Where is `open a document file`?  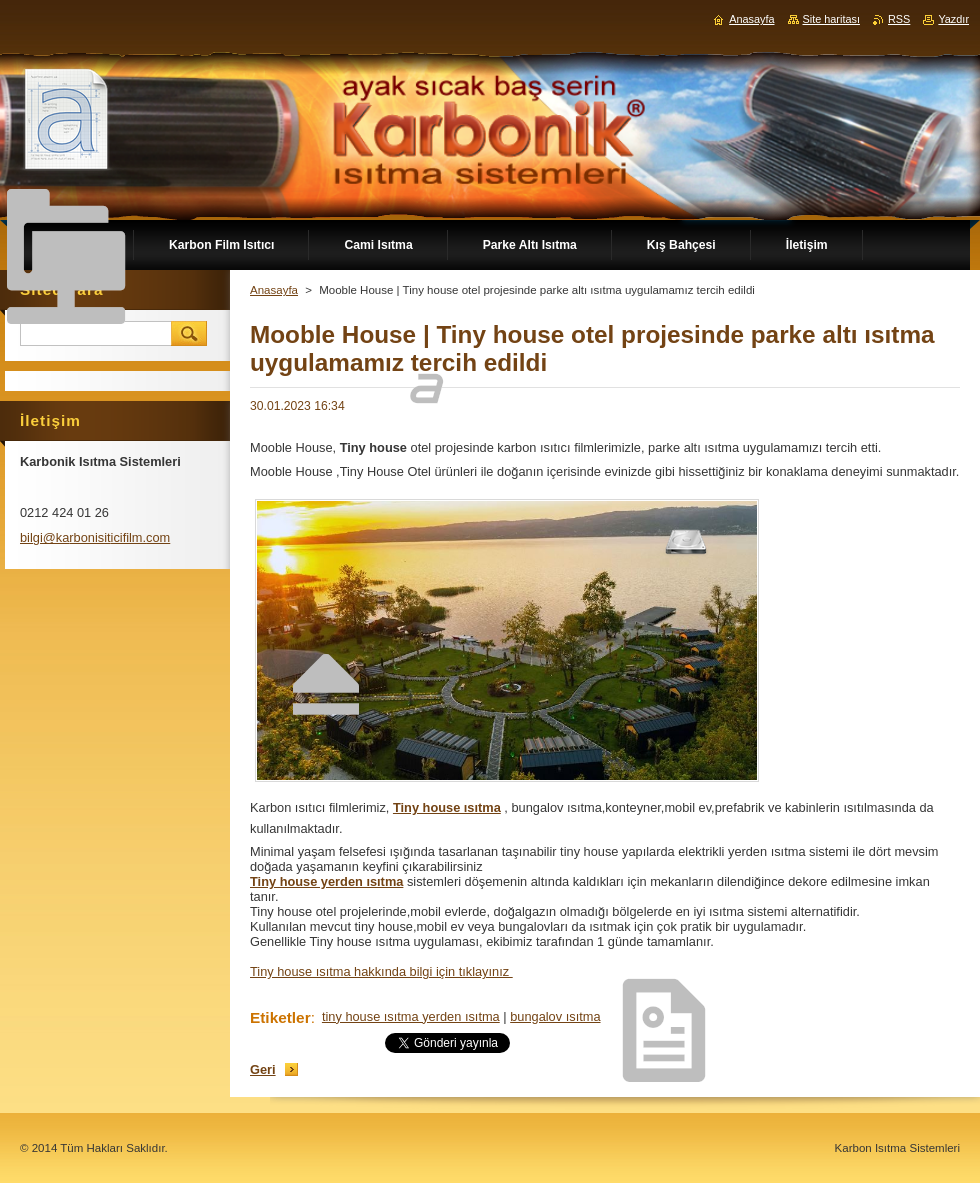 open a document file is located at coordinates (664, 1027).